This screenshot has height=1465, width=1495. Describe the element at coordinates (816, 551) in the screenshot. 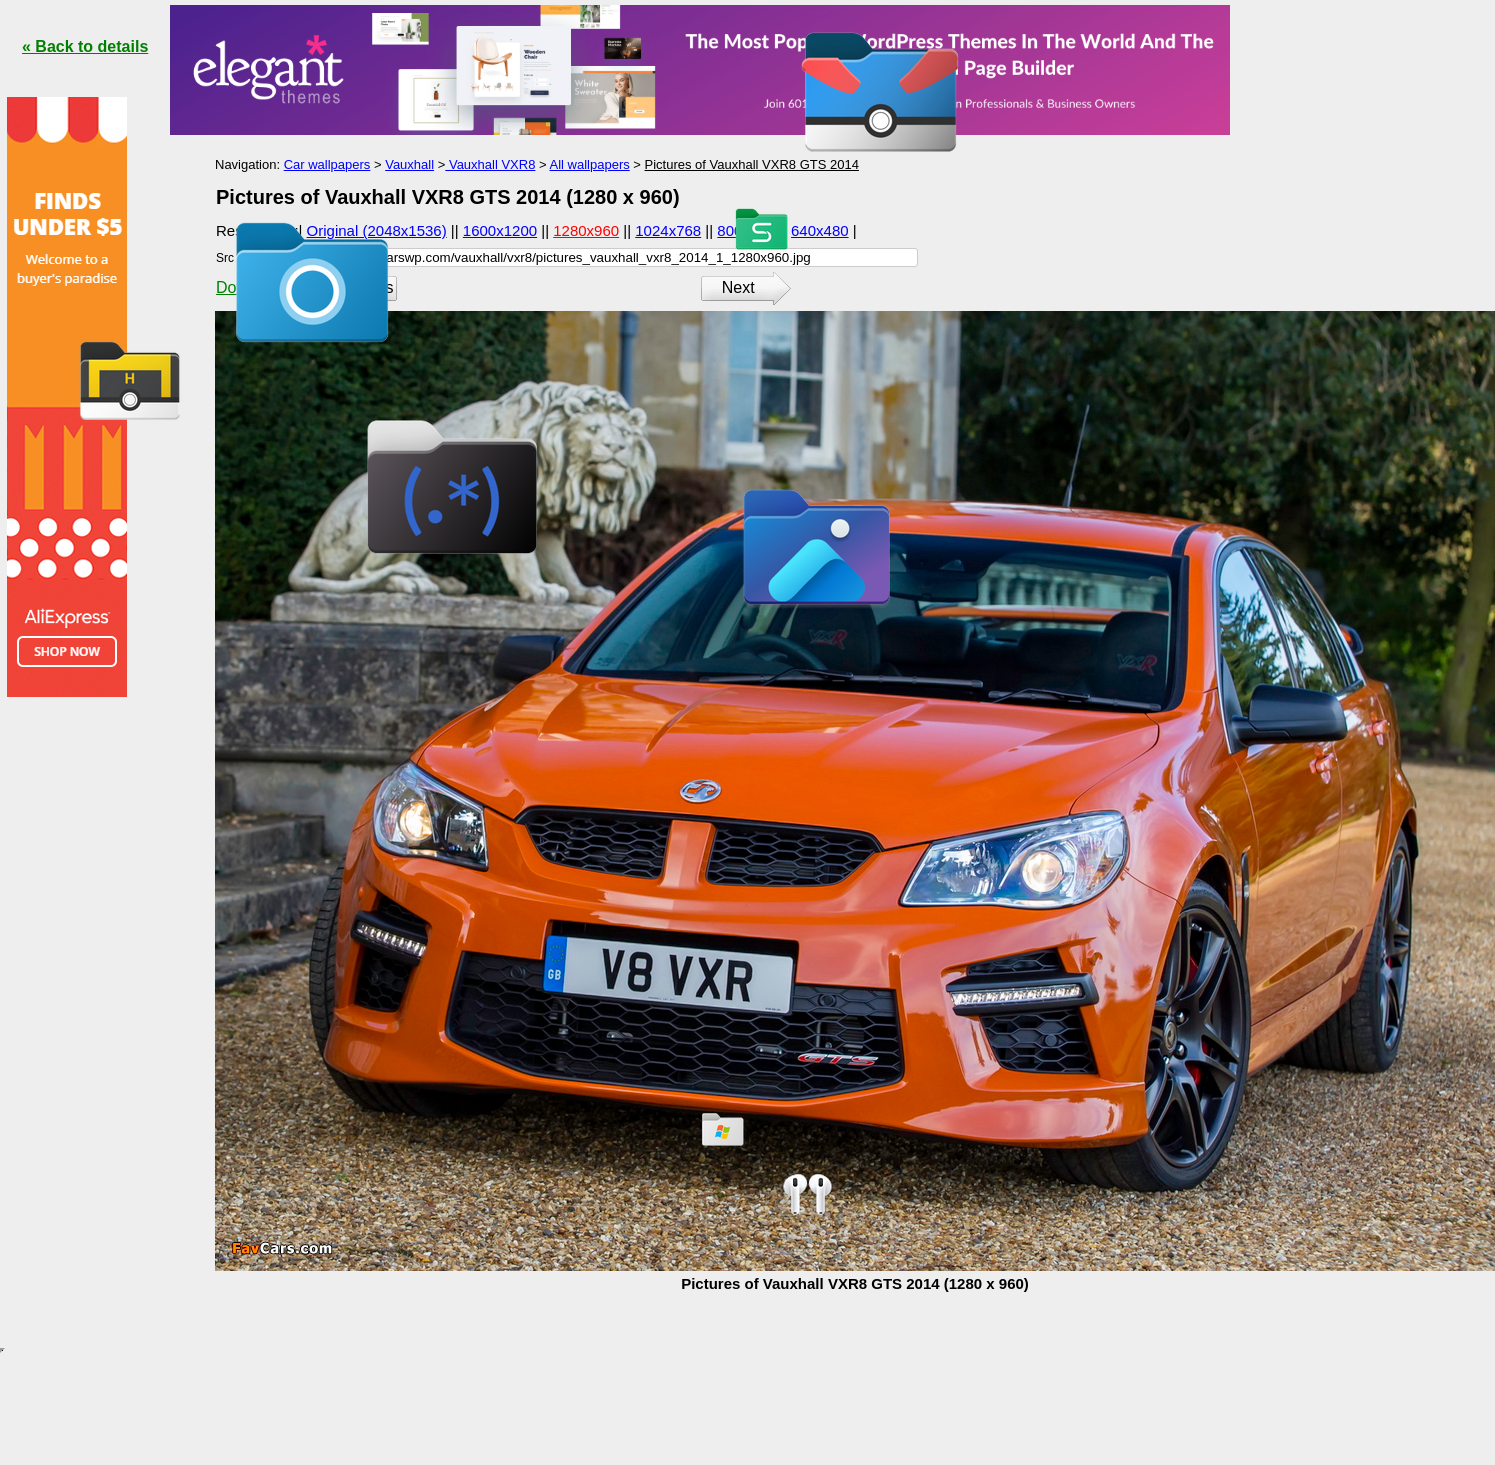

I see `open pictures folder` at that location.